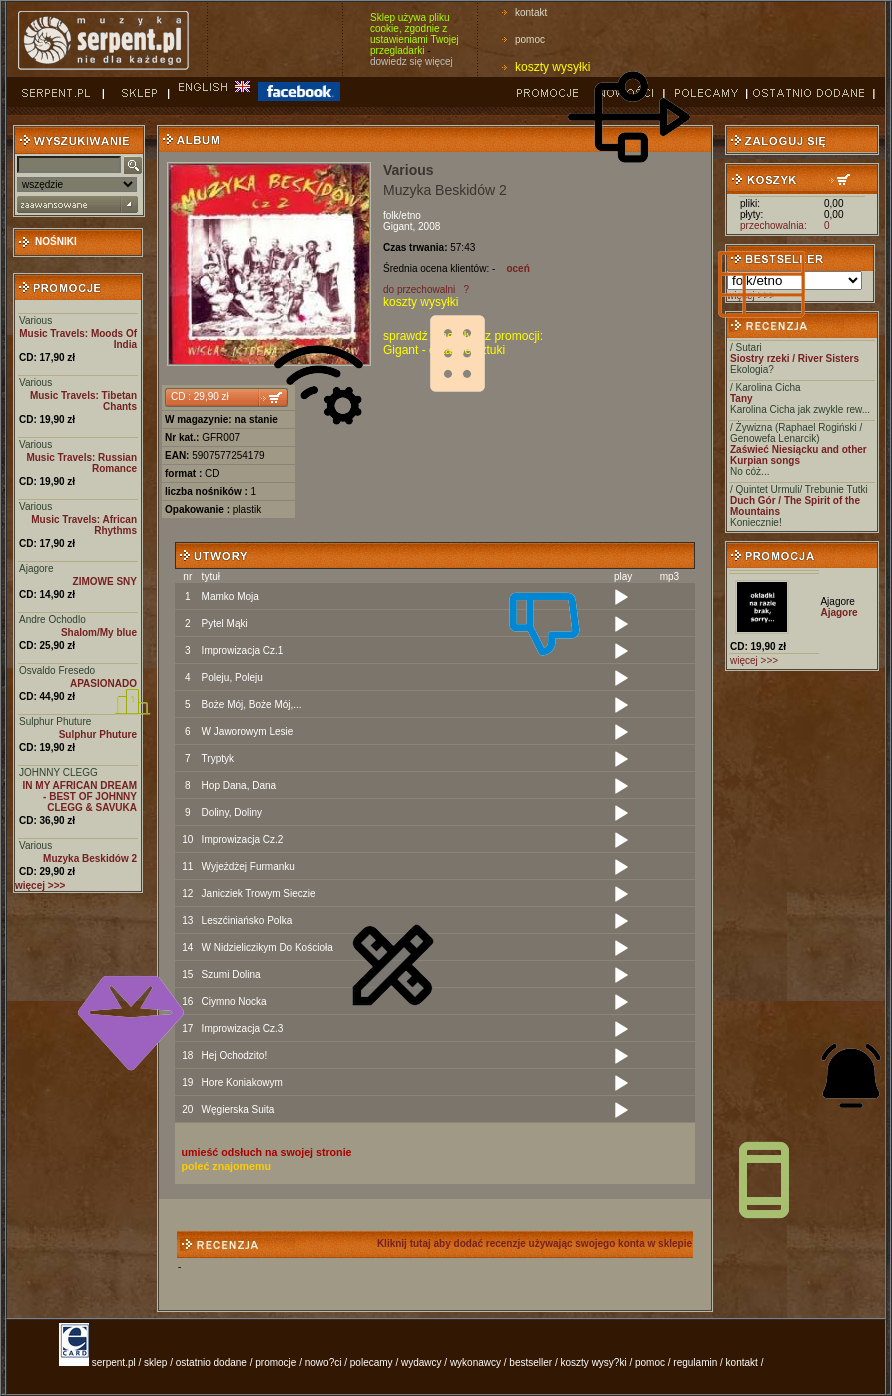  What do you see at coordinates (544, 620) in the screenshot?
I see `dislike or downvote content` at bounding box center [544, 620].